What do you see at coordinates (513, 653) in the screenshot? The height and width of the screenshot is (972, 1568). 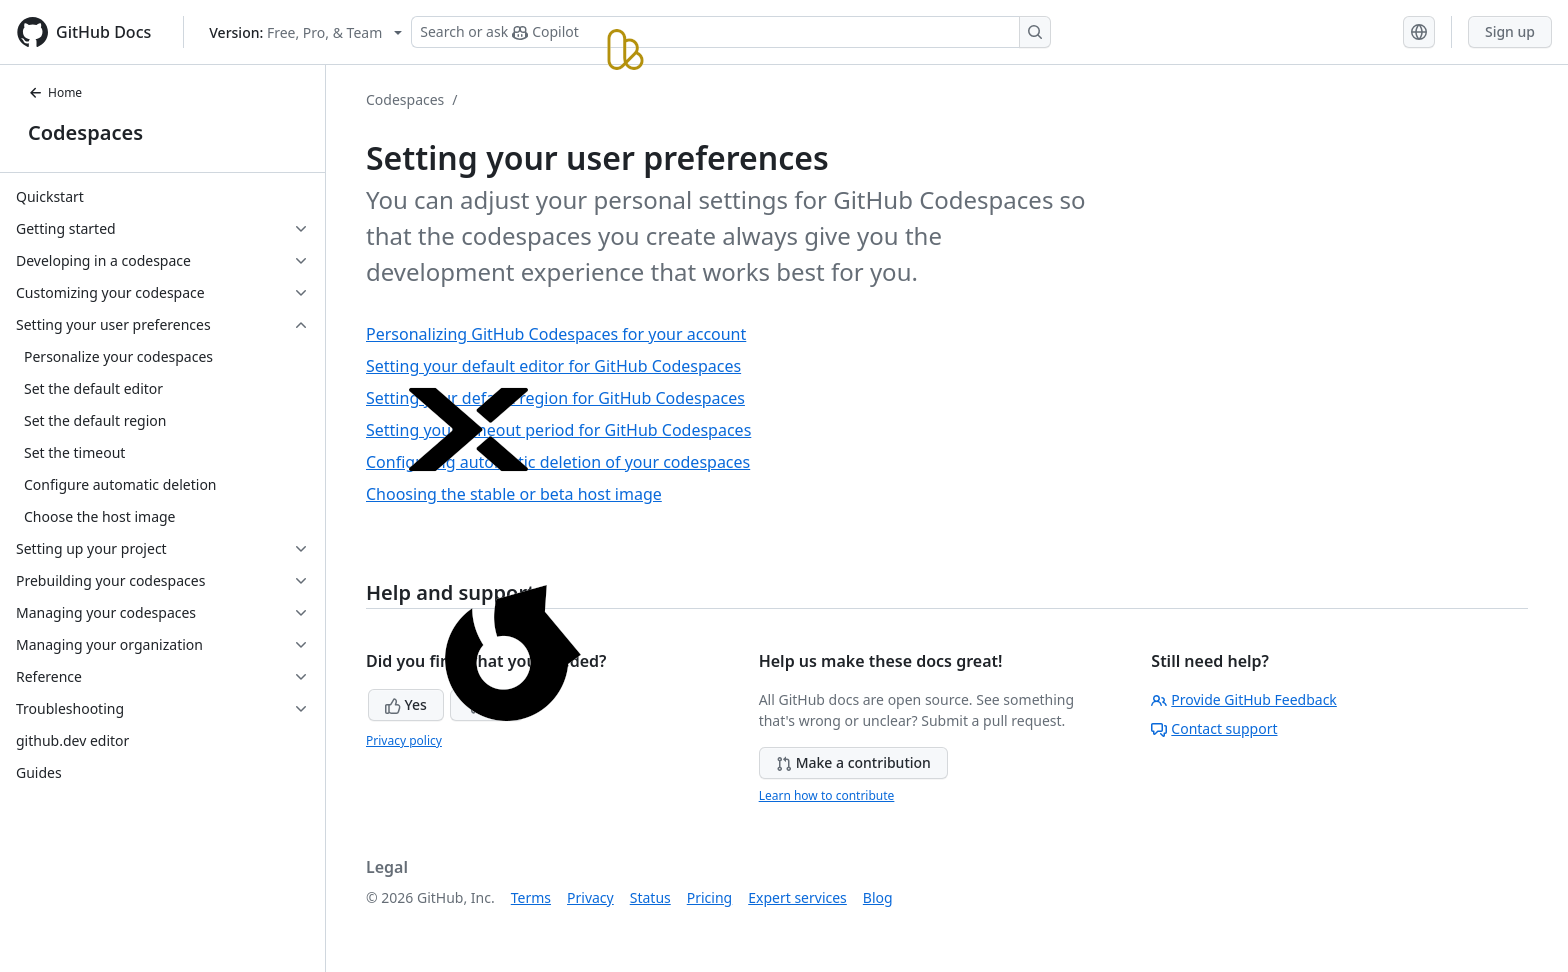 I see `visit the Headphone Zone website or store` at bounding box center [513, 653].